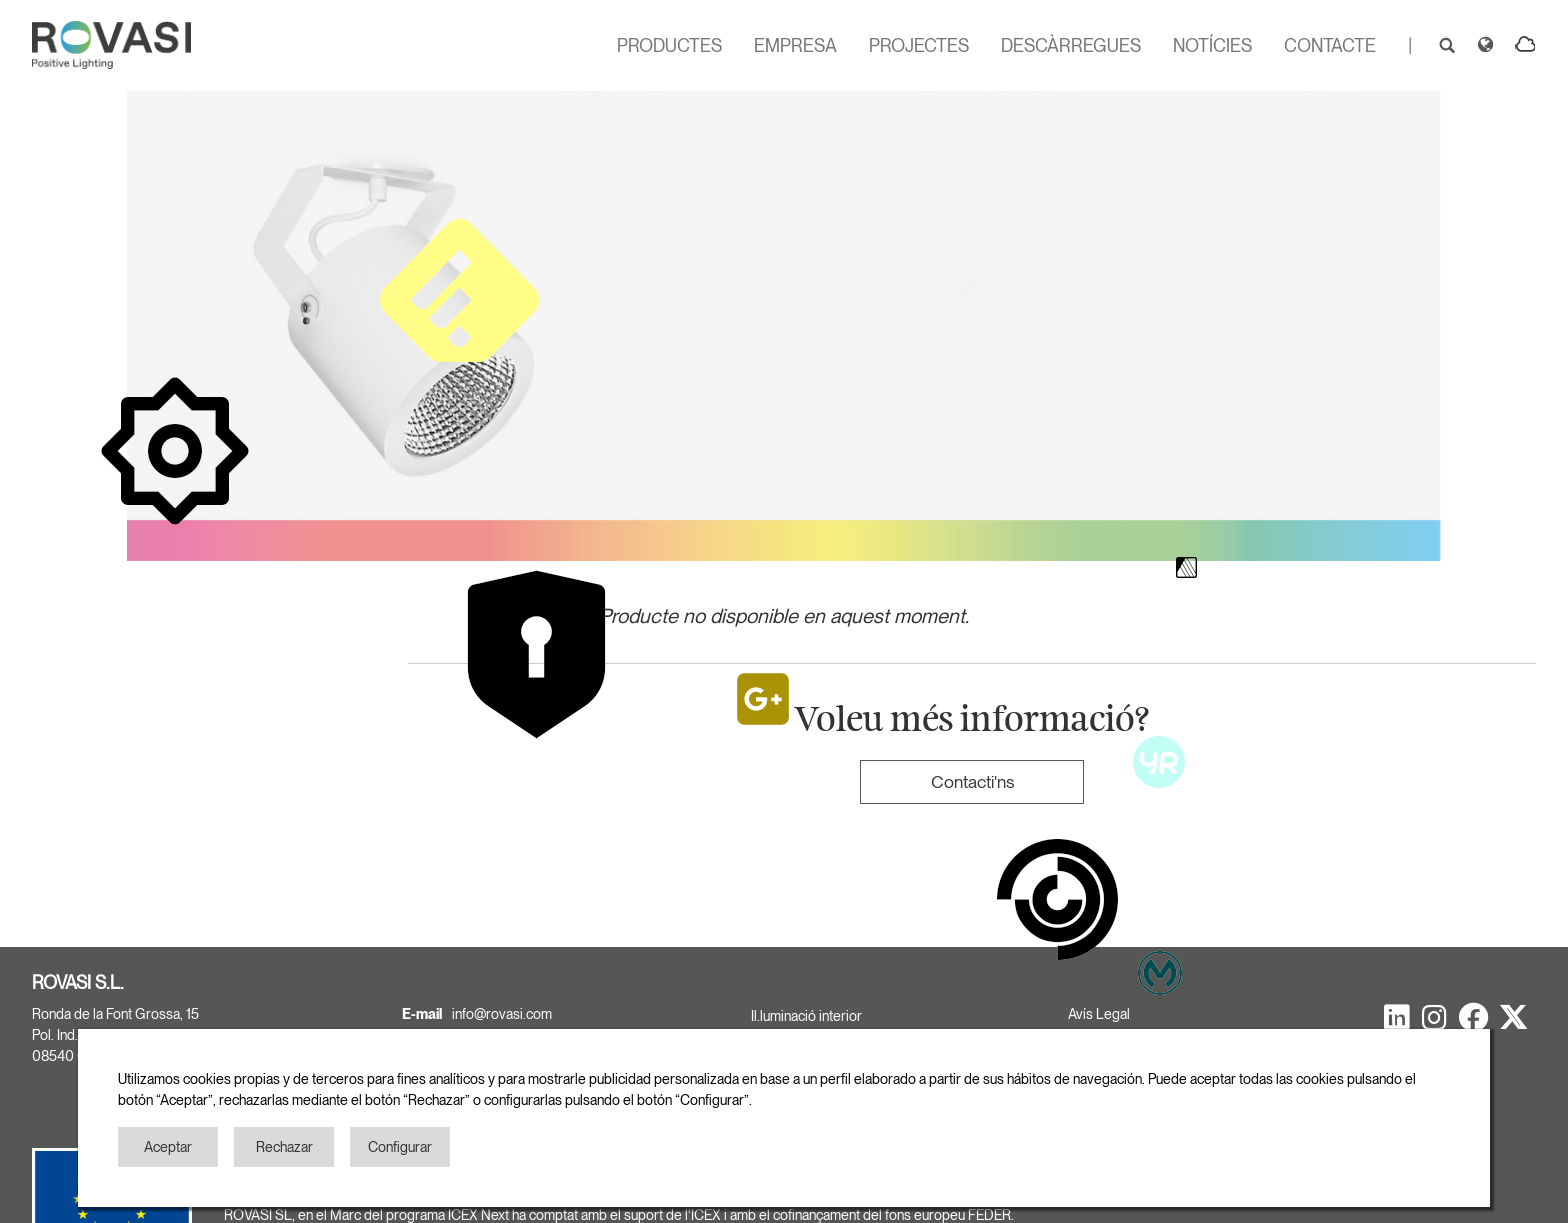 Image resolution: width=1568 pixels, height=1223 pixels. What do you see at coordinates (1160, 973) in the screenshot?
I see `mulesoft logo` at bounding box center [1160, 973].